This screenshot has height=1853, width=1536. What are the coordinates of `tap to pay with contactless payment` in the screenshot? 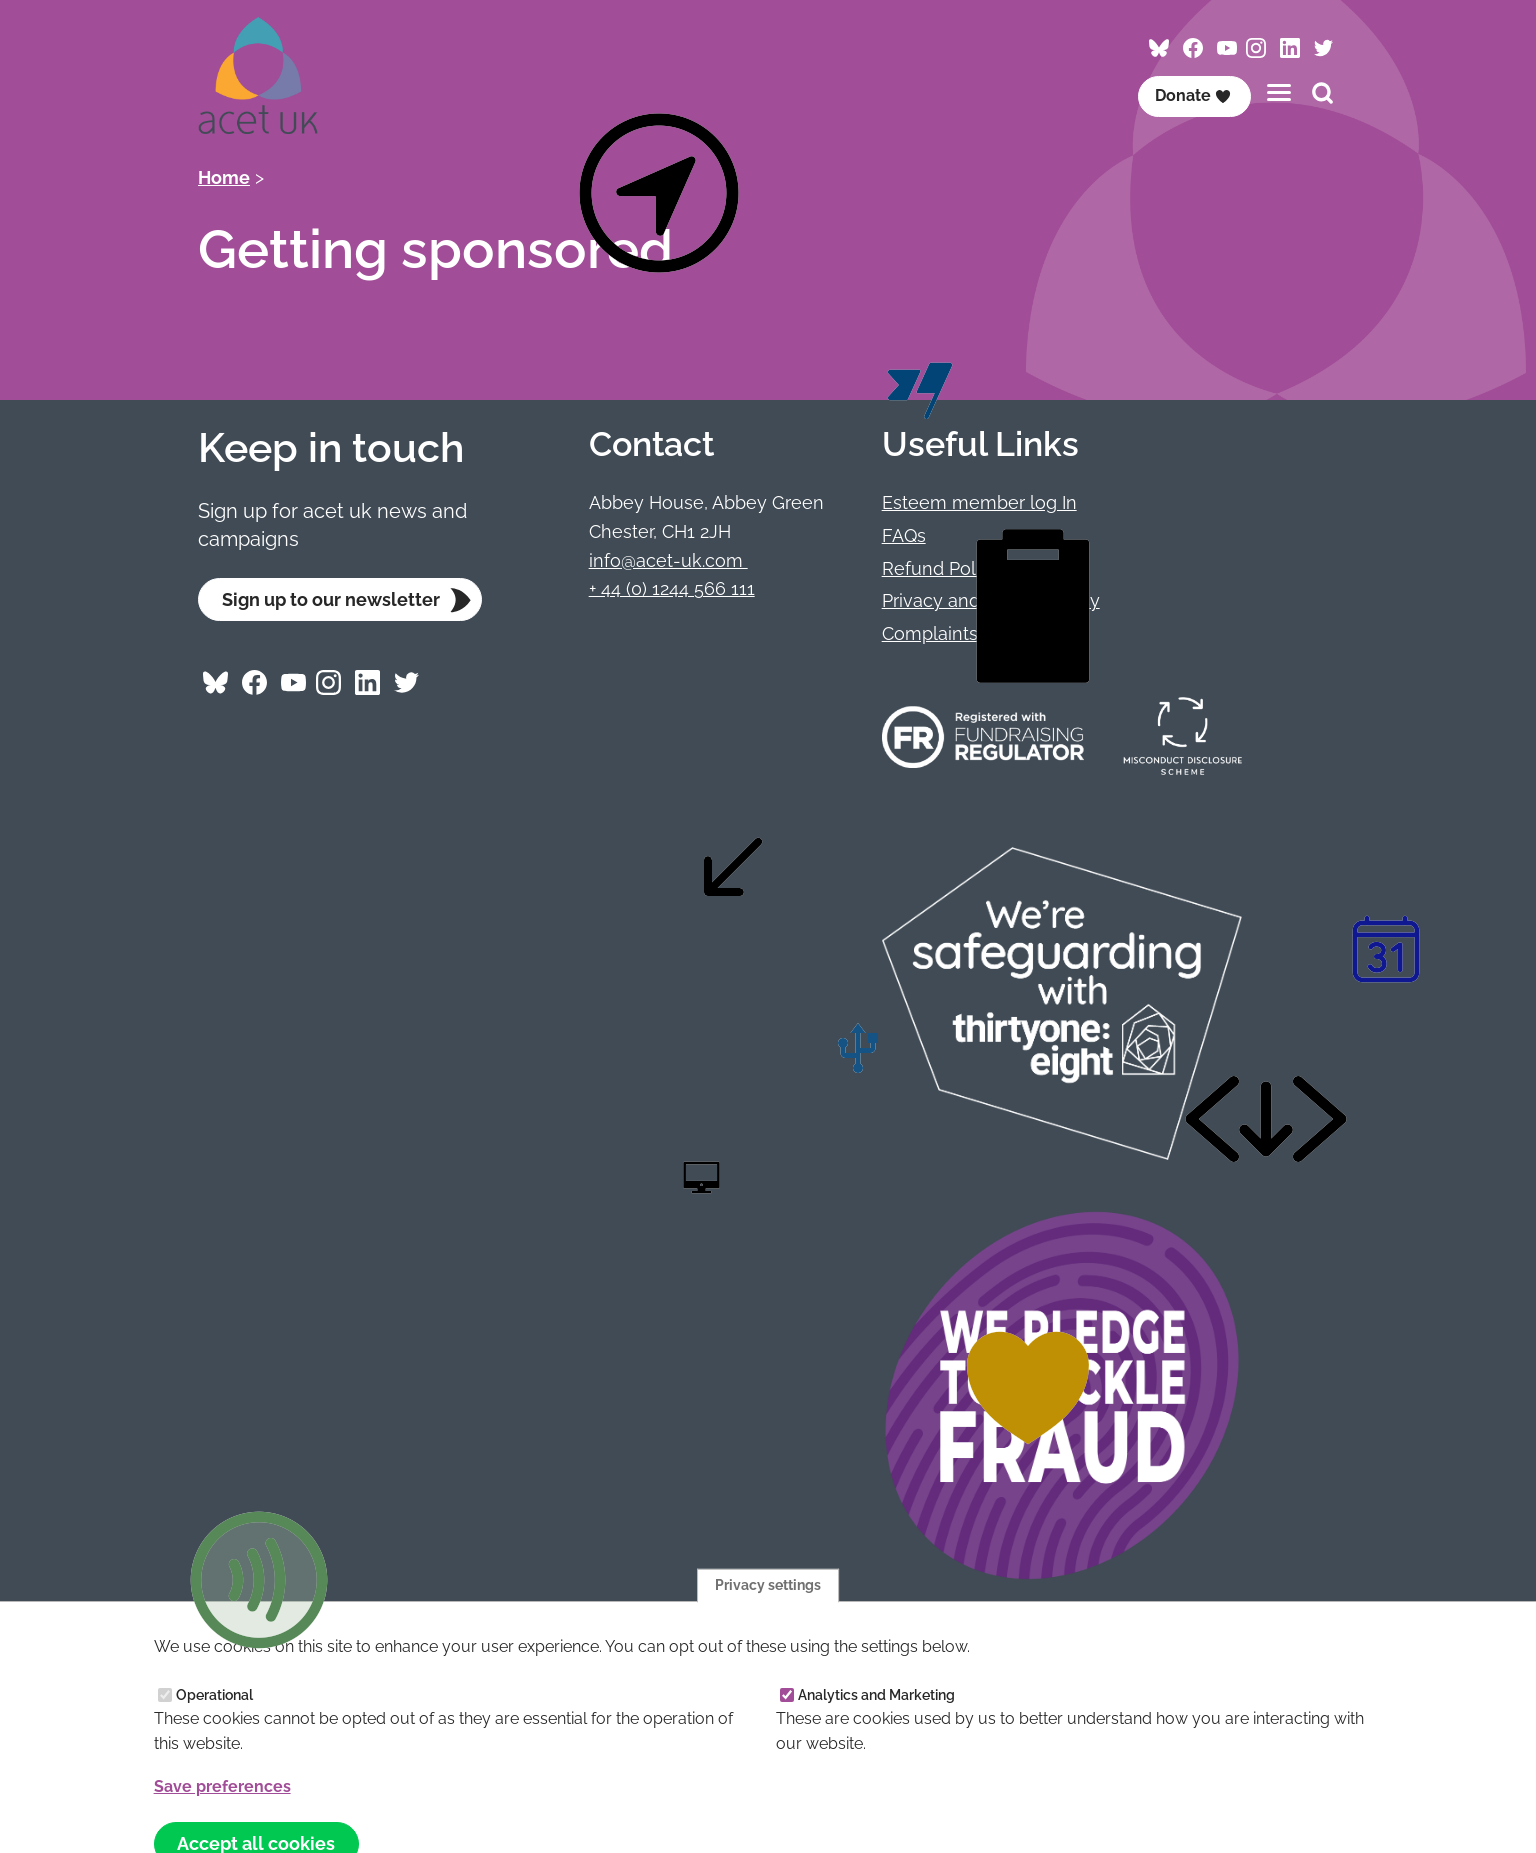 It's located at (259, 1580).